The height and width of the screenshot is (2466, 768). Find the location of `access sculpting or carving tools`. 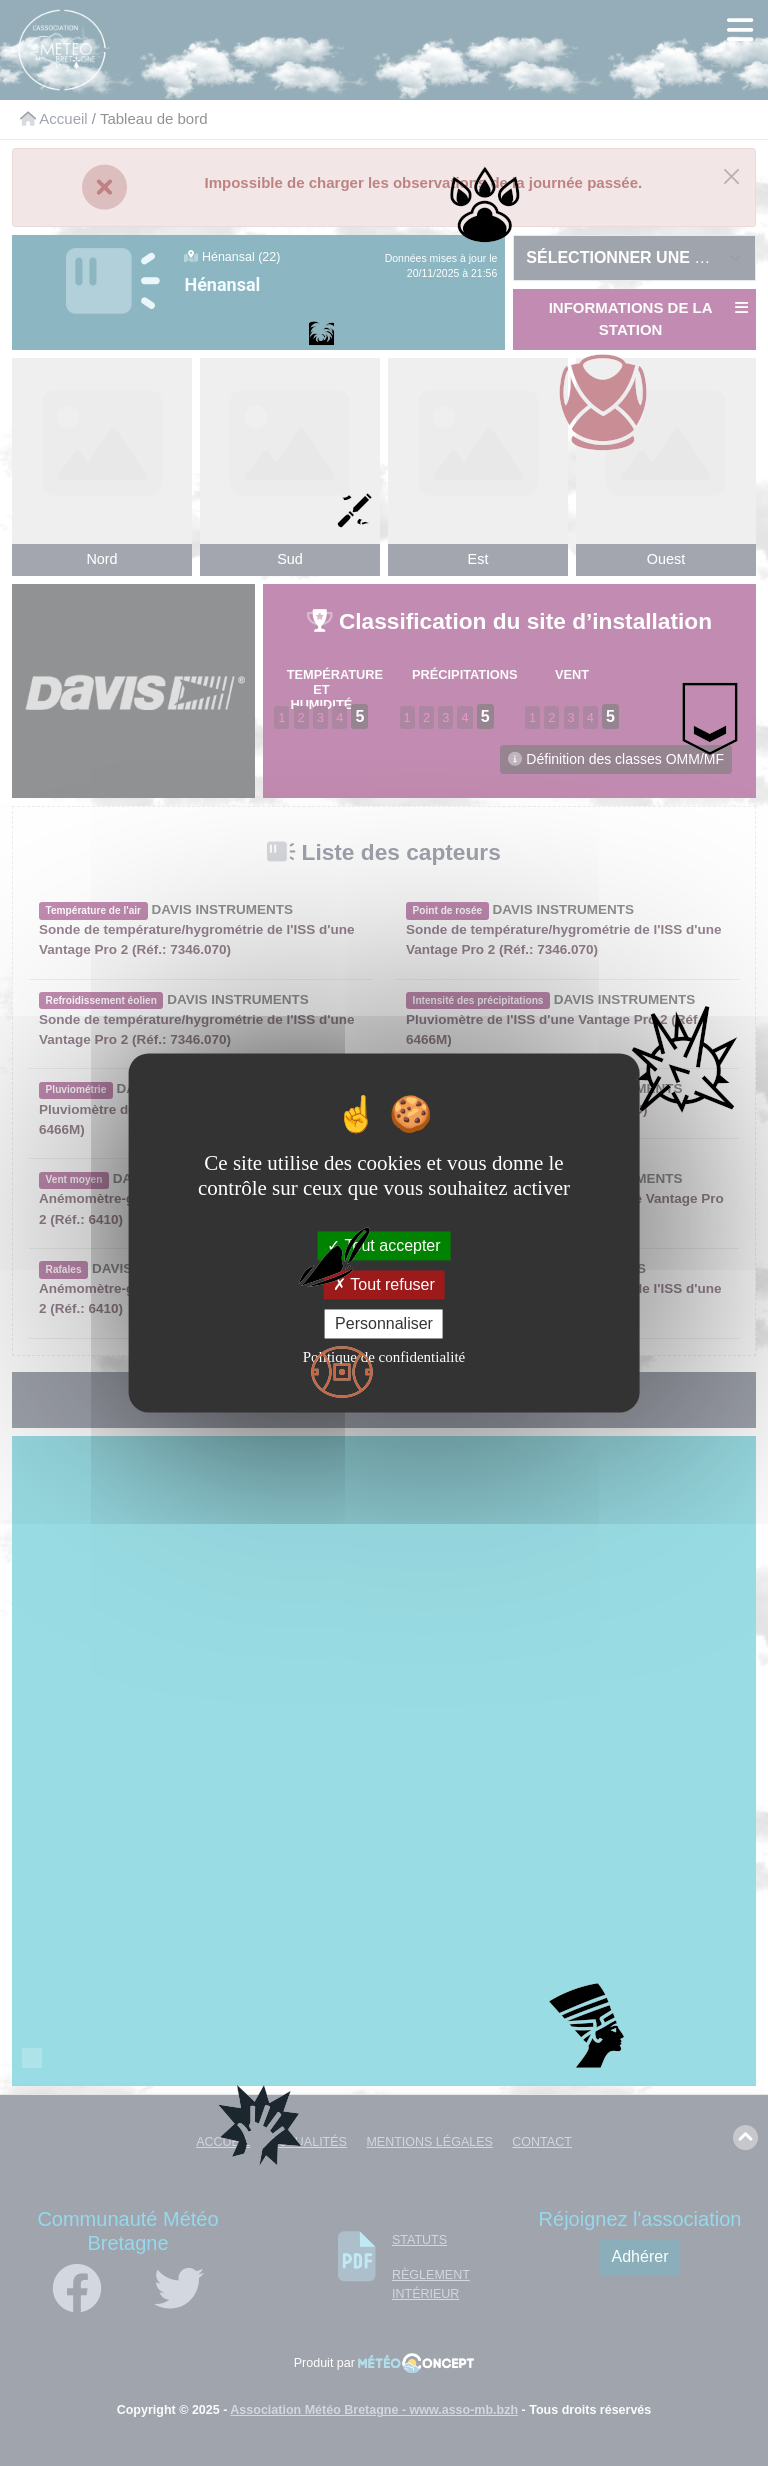

access sculpting or carving tools is located at coordinates (355, 510).